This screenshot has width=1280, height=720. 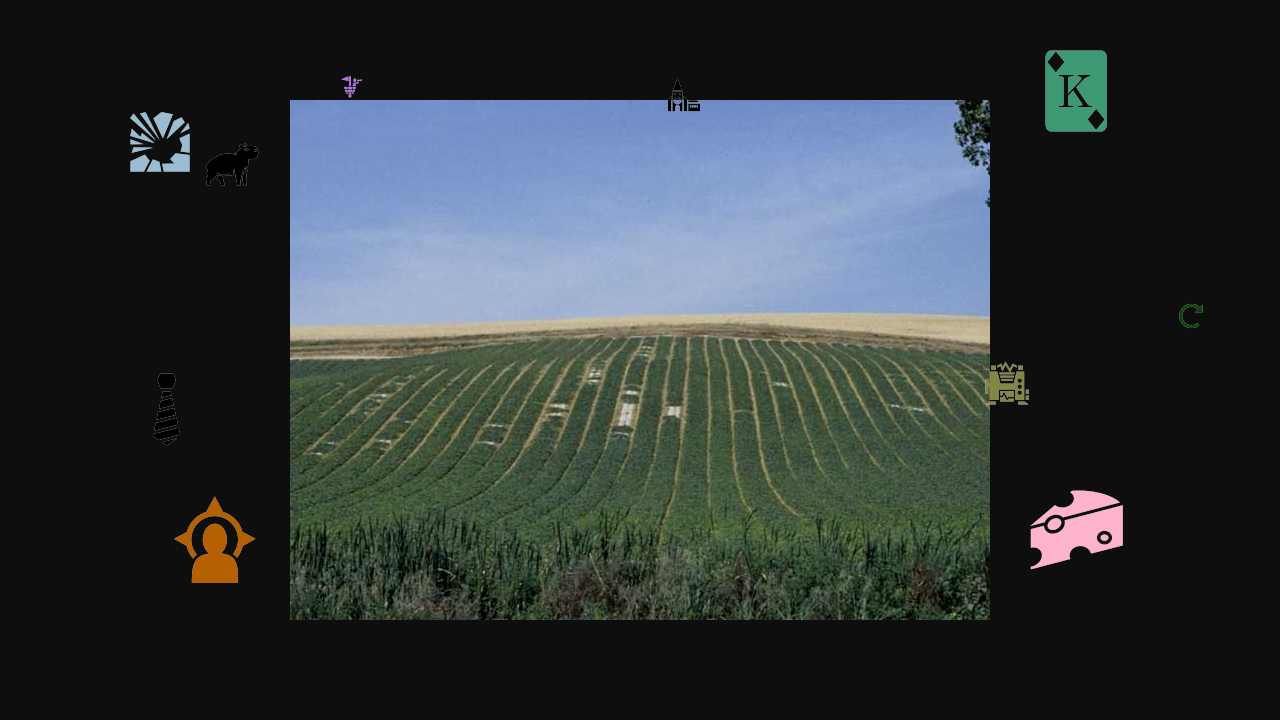 I want to click on capybara character or avatar selection, so click(x=231, y=164).